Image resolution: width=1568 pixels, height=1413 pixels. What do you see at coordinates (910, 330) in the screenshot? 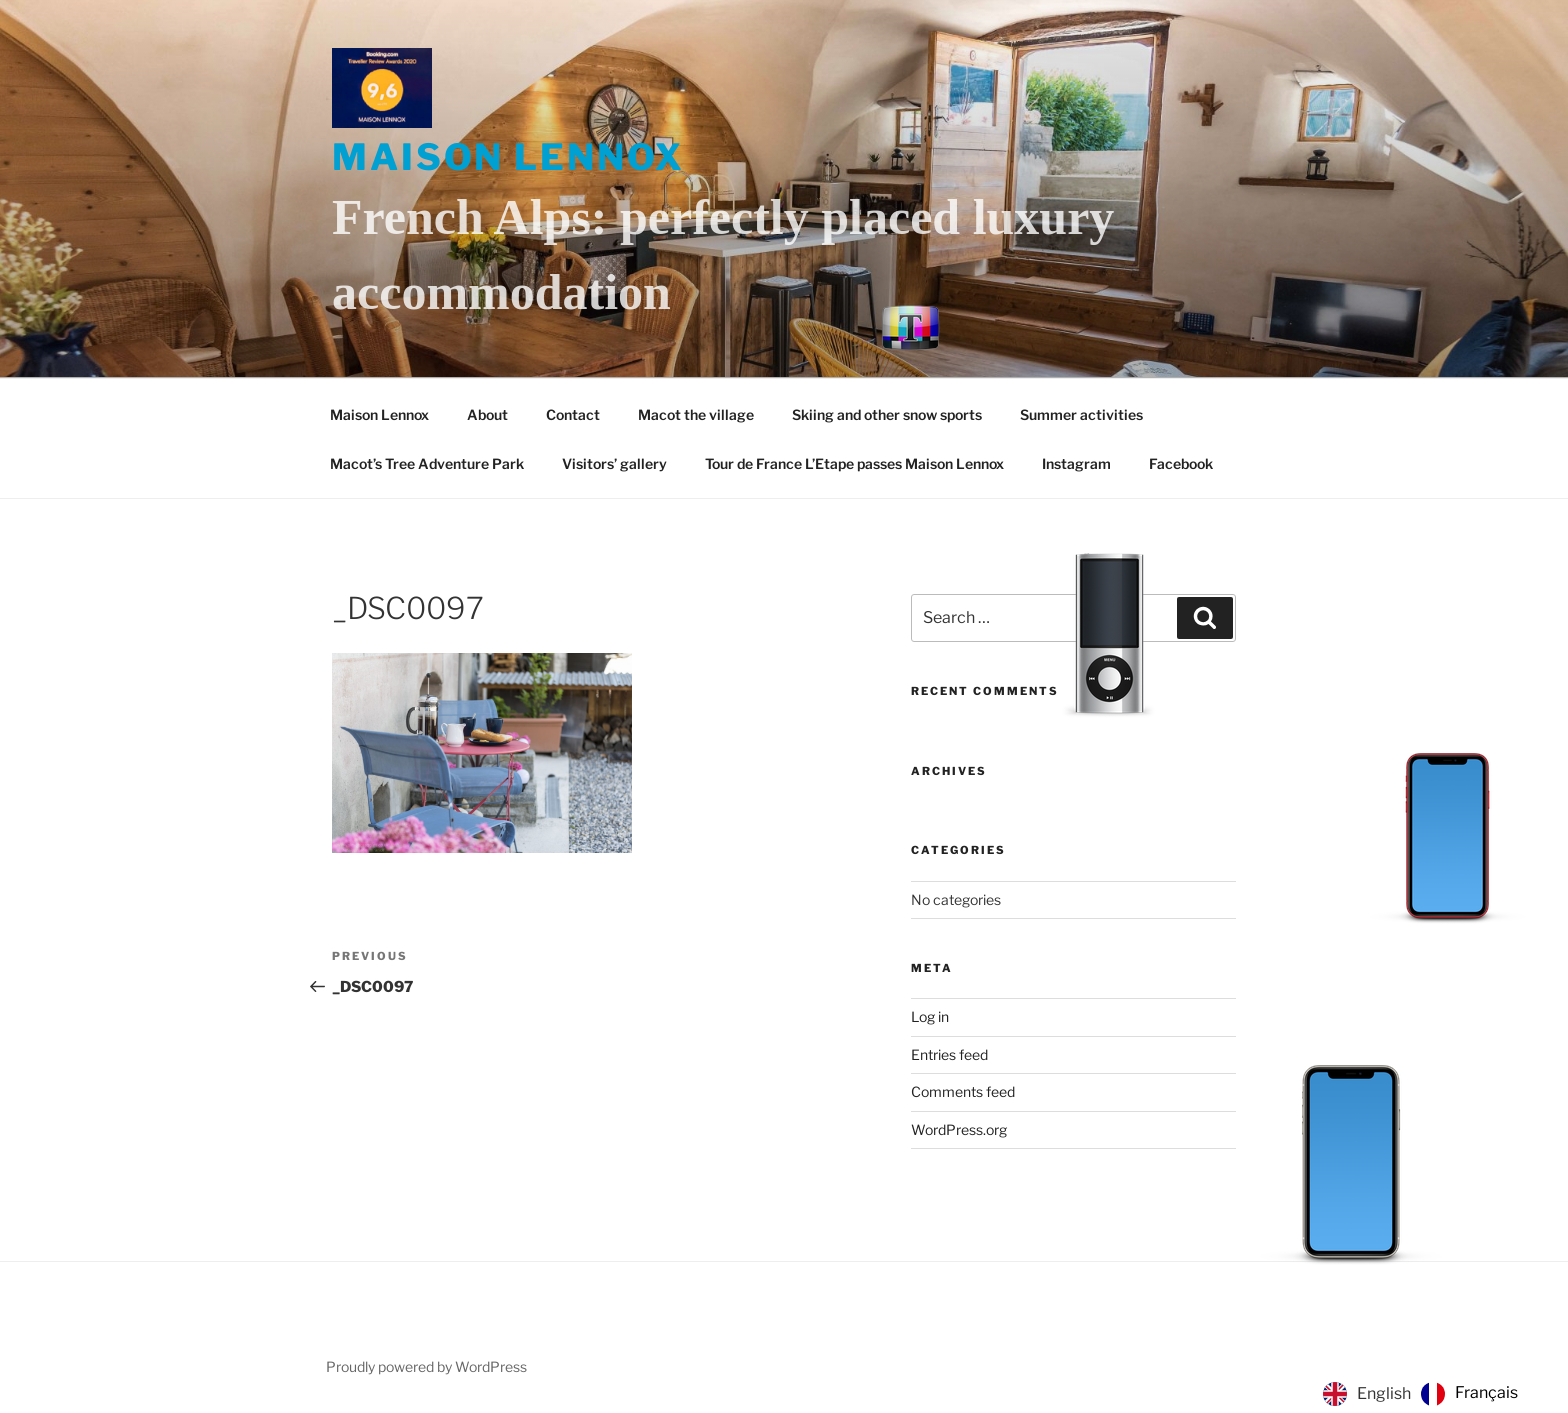
I see `access text and title generator tools` at bounding box center [910, 330].